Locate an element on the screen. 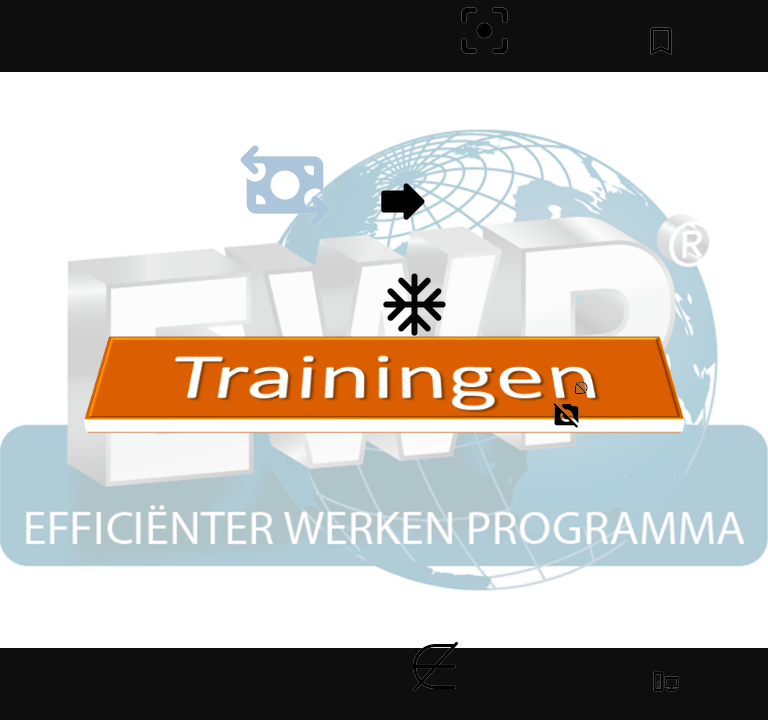 This screenshot has width=768, height=720. desktop computer or PC device is located at coordinates (665, 681).